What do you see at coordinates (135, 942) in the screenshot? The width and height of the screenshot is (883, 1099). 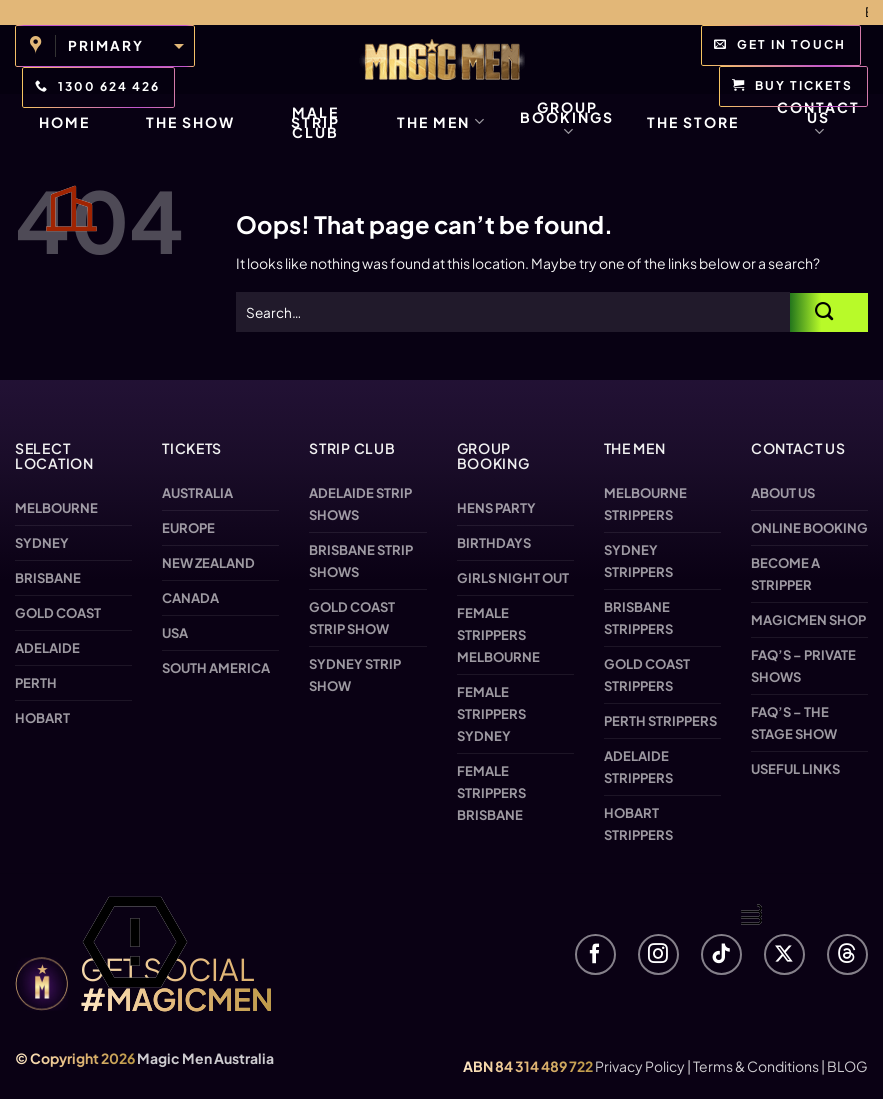 I see `mark message as spam` at bounding box center [135, 942].